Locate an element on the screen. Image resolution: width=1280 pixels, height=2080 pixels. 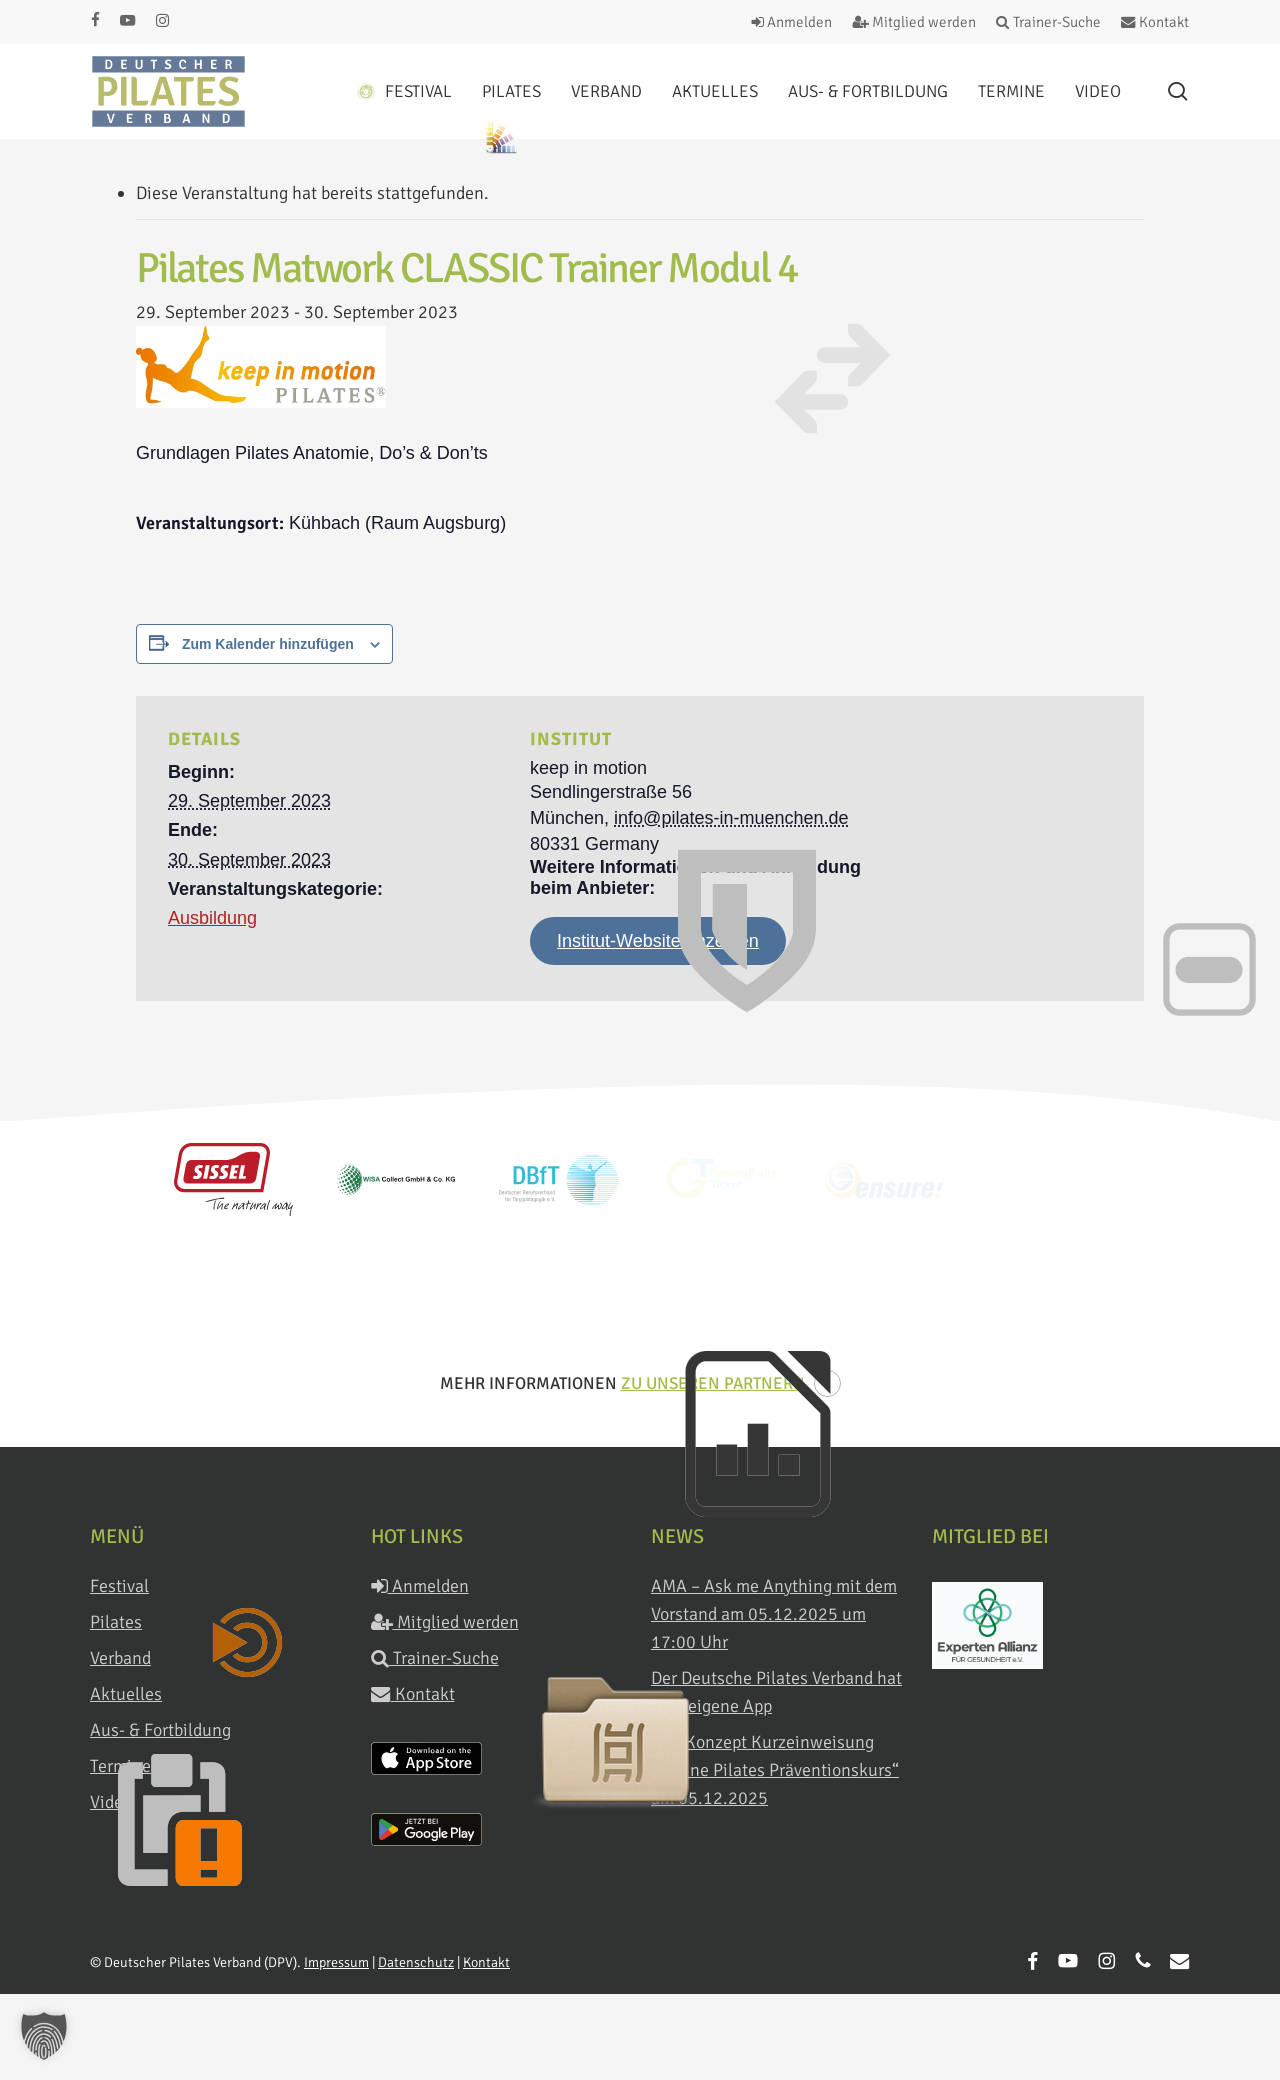
open your videos folder is located at coordinates (615, 1747).